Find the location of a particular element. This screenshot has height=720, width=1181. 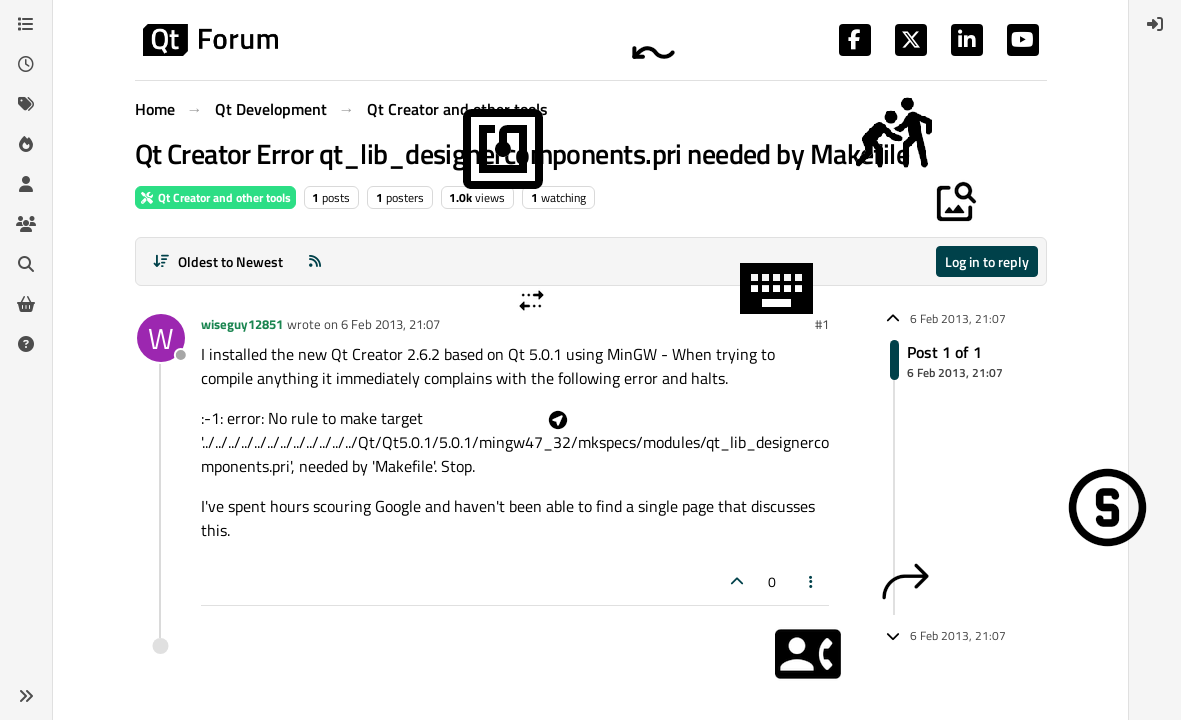

undo or revert previous action is located at coordinates (653, 52).